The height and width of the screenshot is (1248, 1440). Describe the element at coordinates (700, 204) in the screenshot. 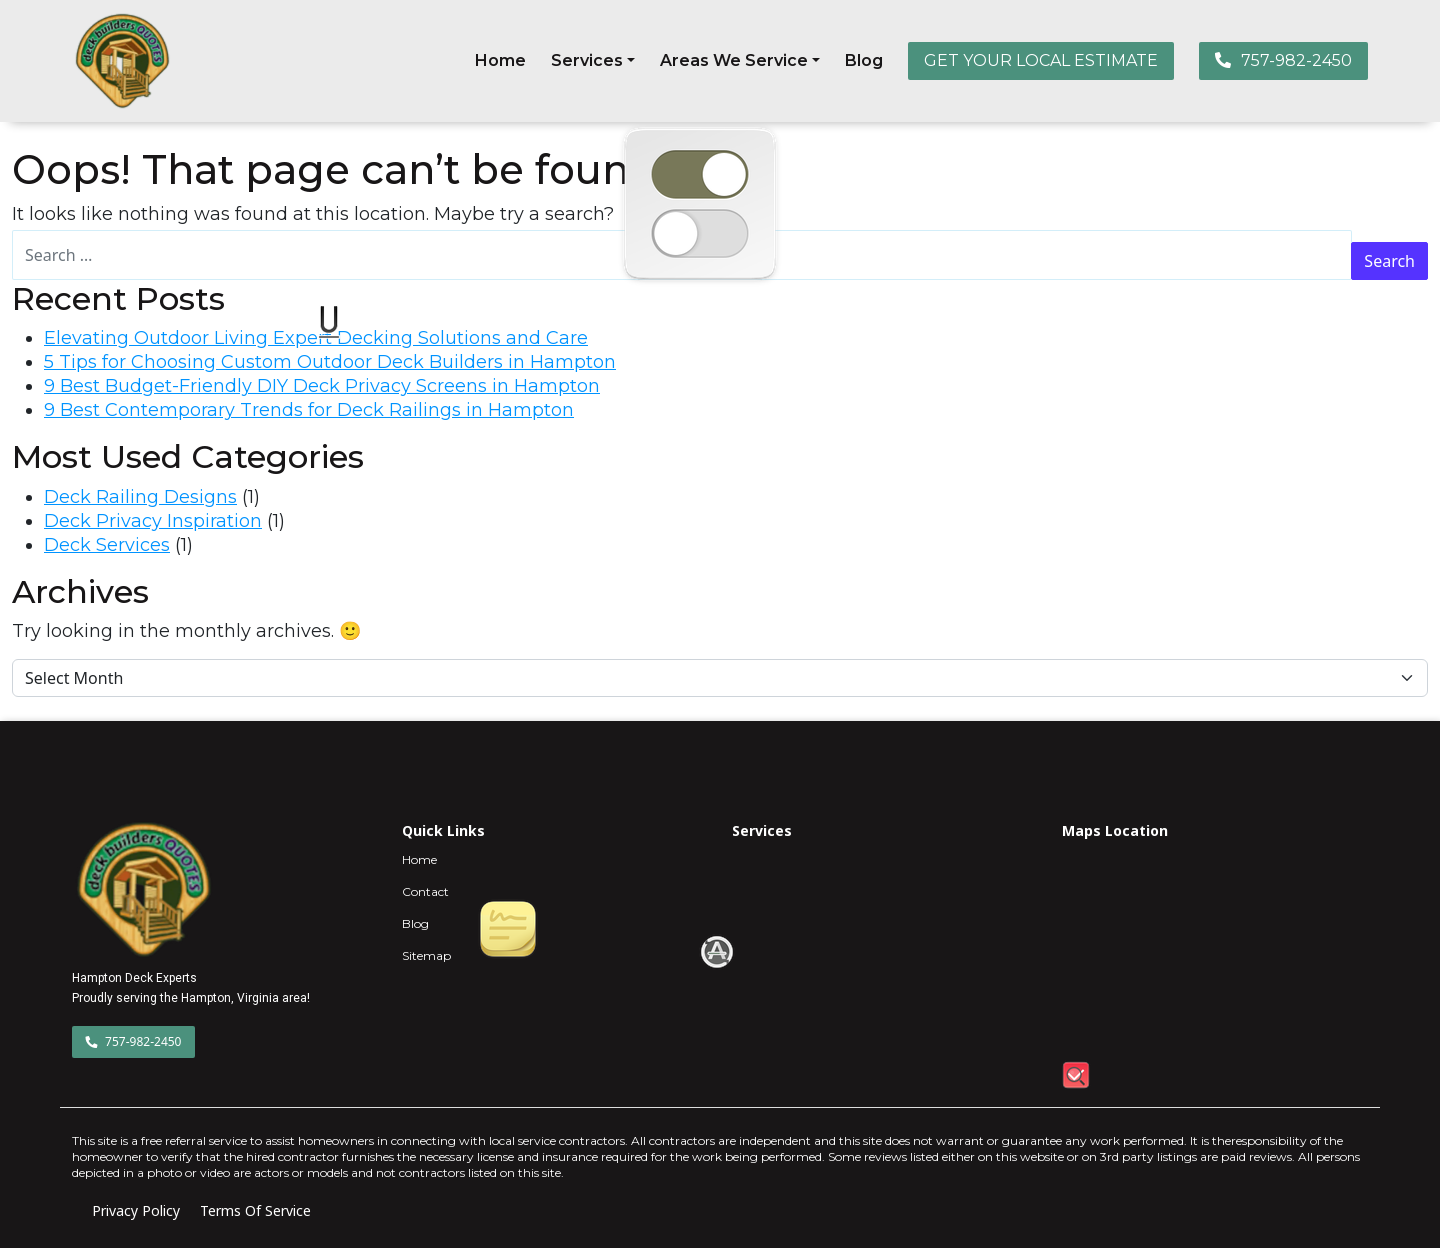

I see `open desktop preferences or settings` at that location.